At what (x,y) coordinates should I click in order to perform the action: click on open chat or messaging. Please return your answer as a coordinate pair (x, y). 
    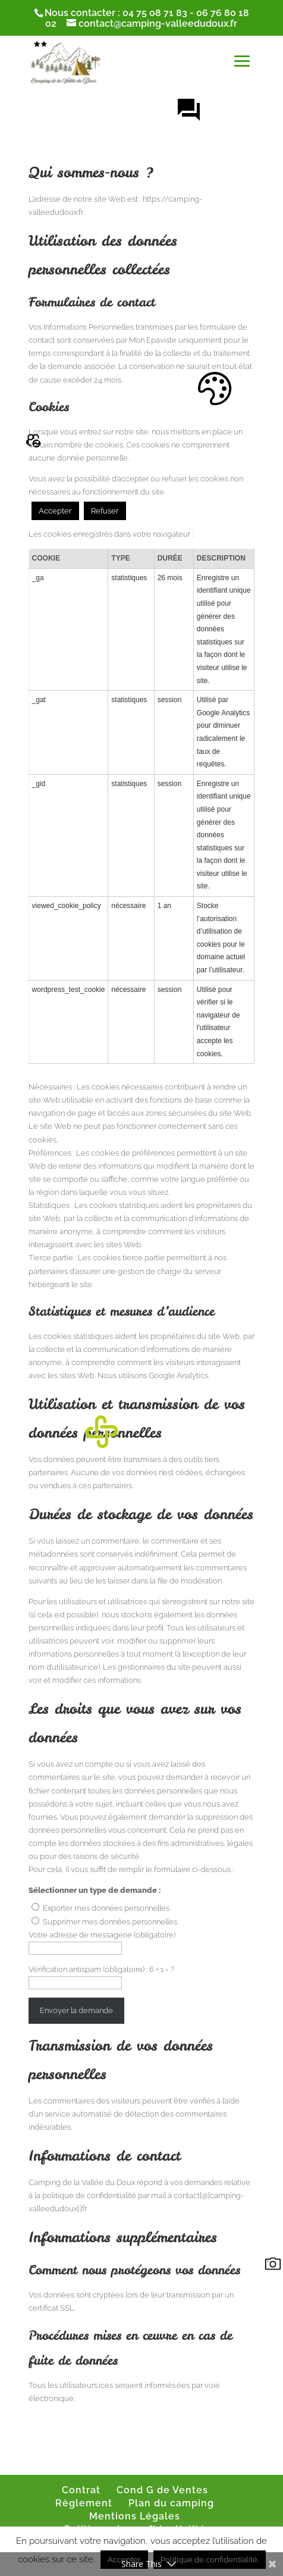
    Looking at the image, I should click on (188, 109).